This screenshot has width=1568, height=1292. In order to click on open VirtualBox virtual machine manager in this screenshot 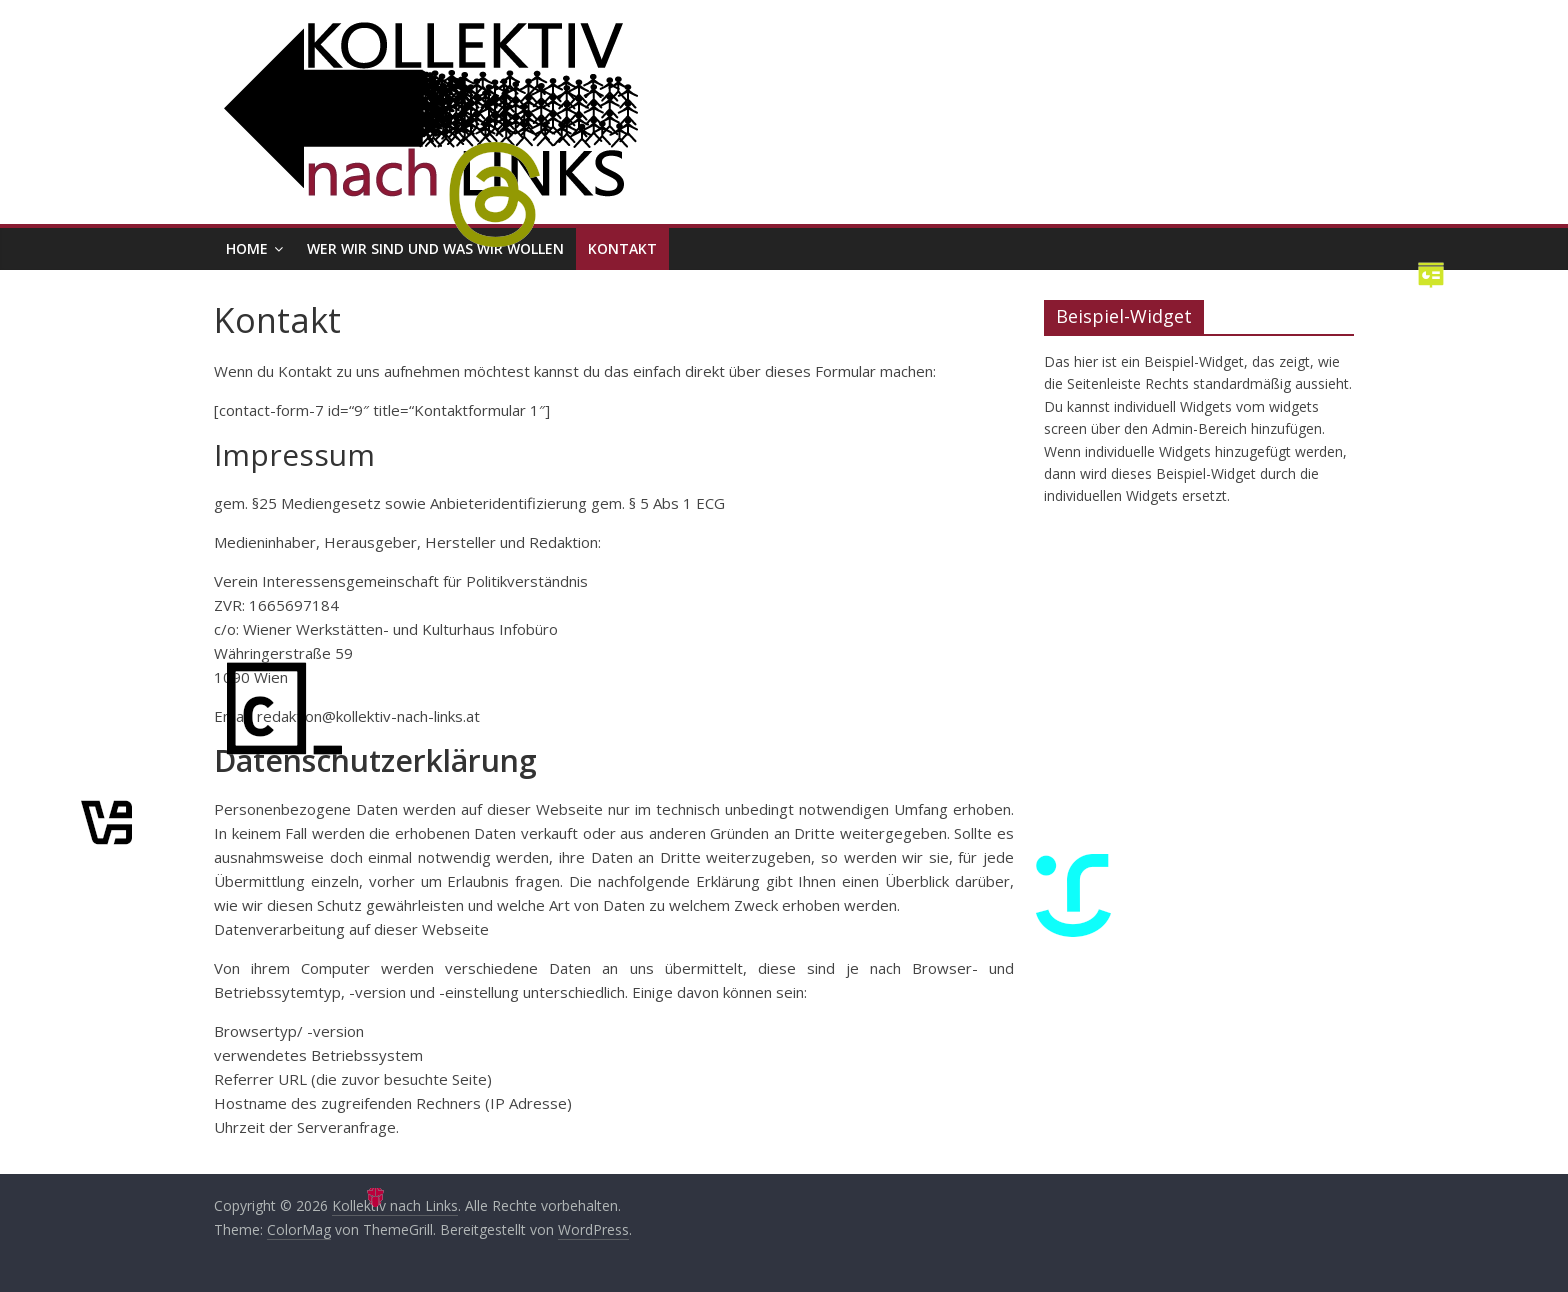, I will do `click(106, 822)`.